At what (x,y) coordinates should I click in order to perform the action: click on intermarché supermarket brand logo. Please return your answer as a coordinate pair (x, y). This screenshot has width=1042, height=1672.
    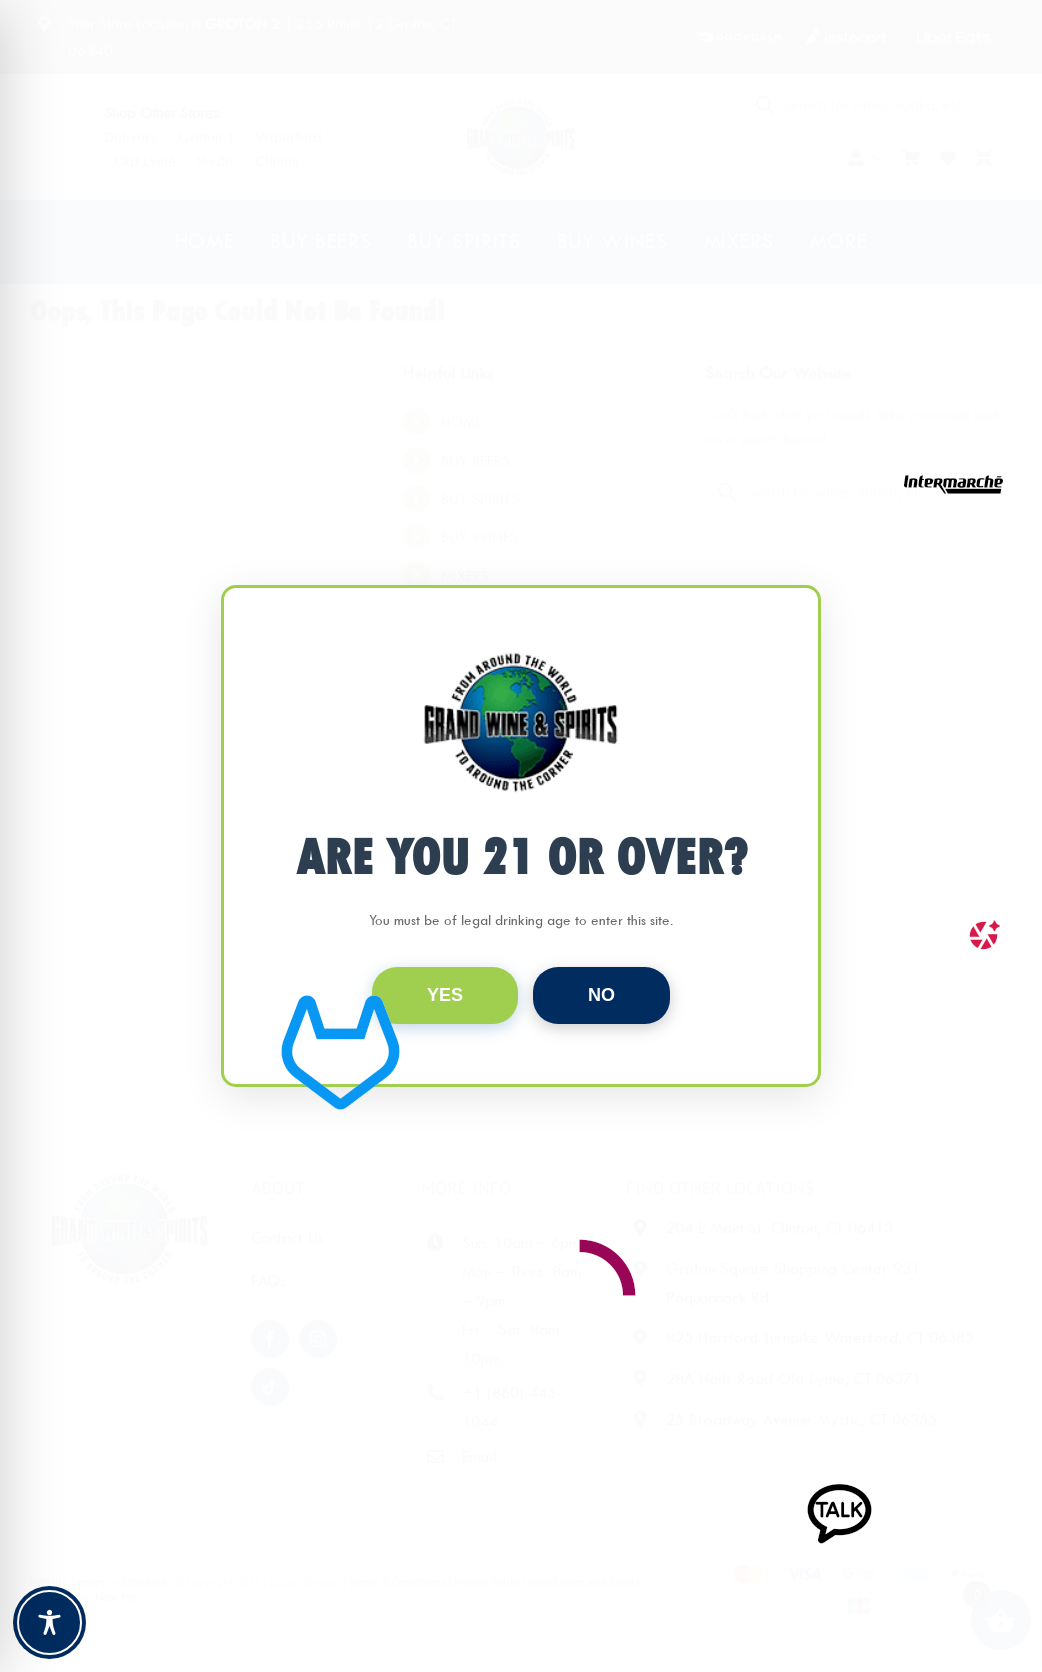
    Looking at the image, I should click on (953, 484).